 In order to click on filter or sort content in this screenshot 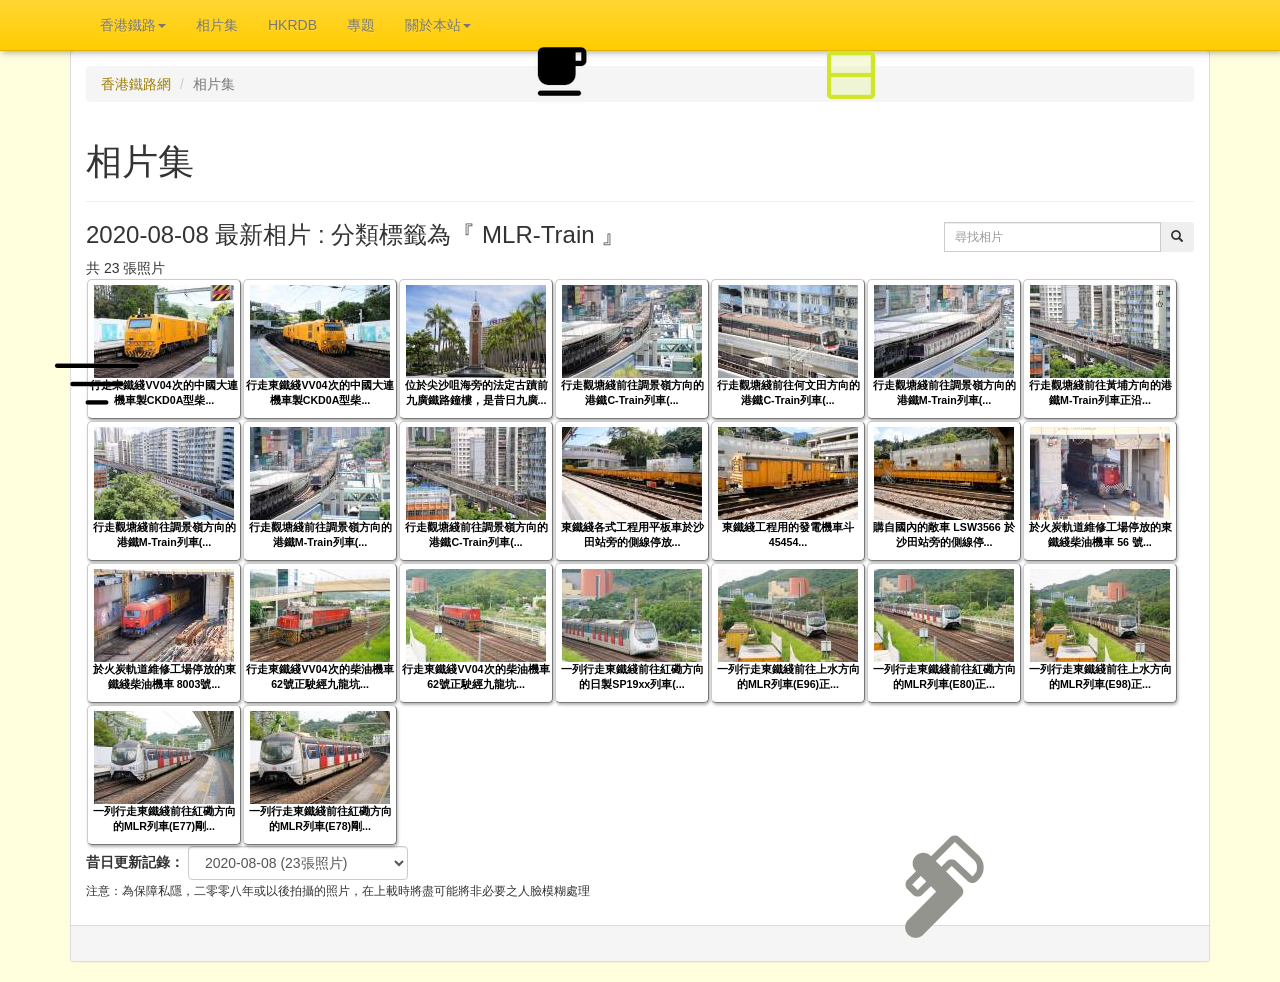, I will do `click(97, 381)`.